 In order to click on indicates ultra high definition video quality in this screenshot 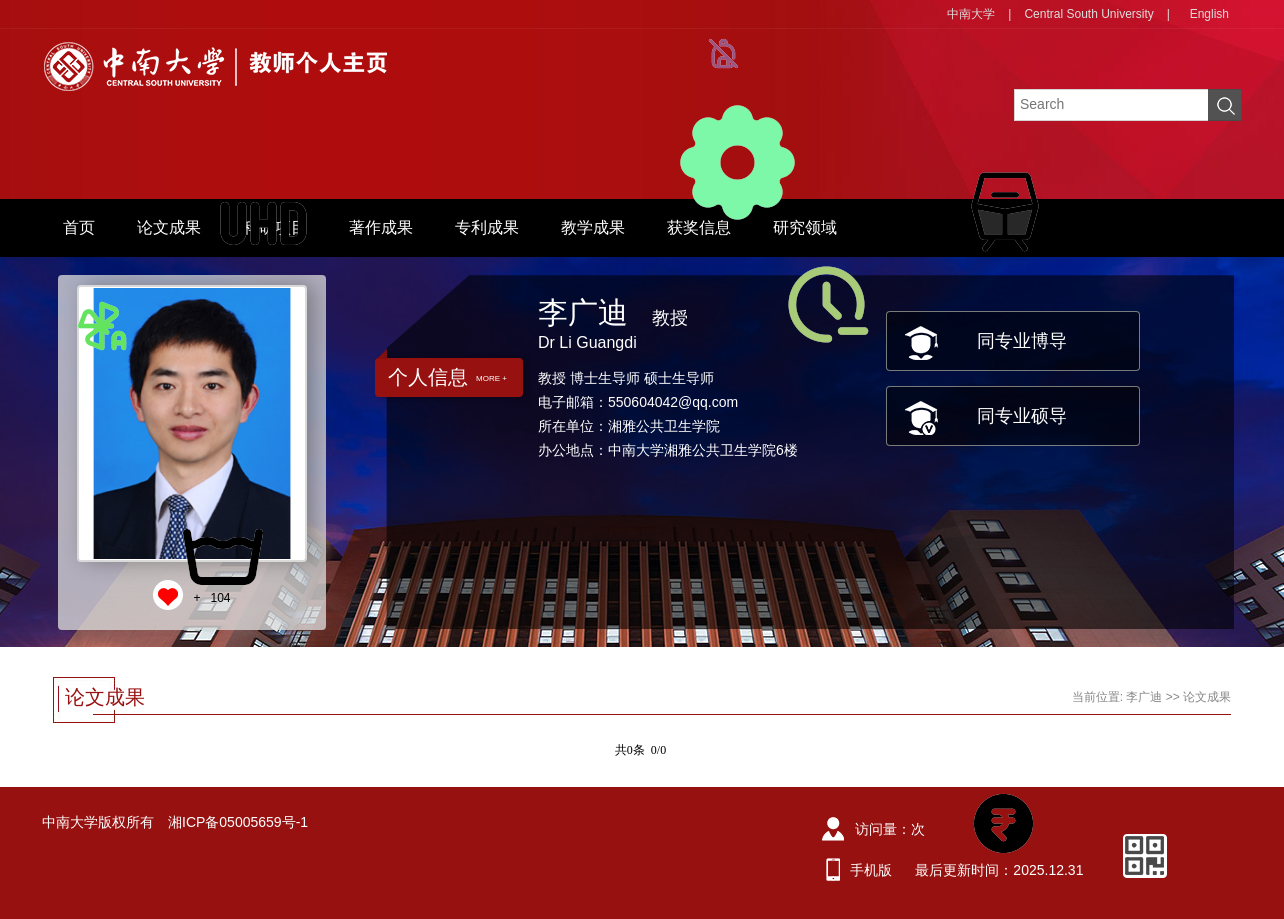, I will do `click(263, 223)`.